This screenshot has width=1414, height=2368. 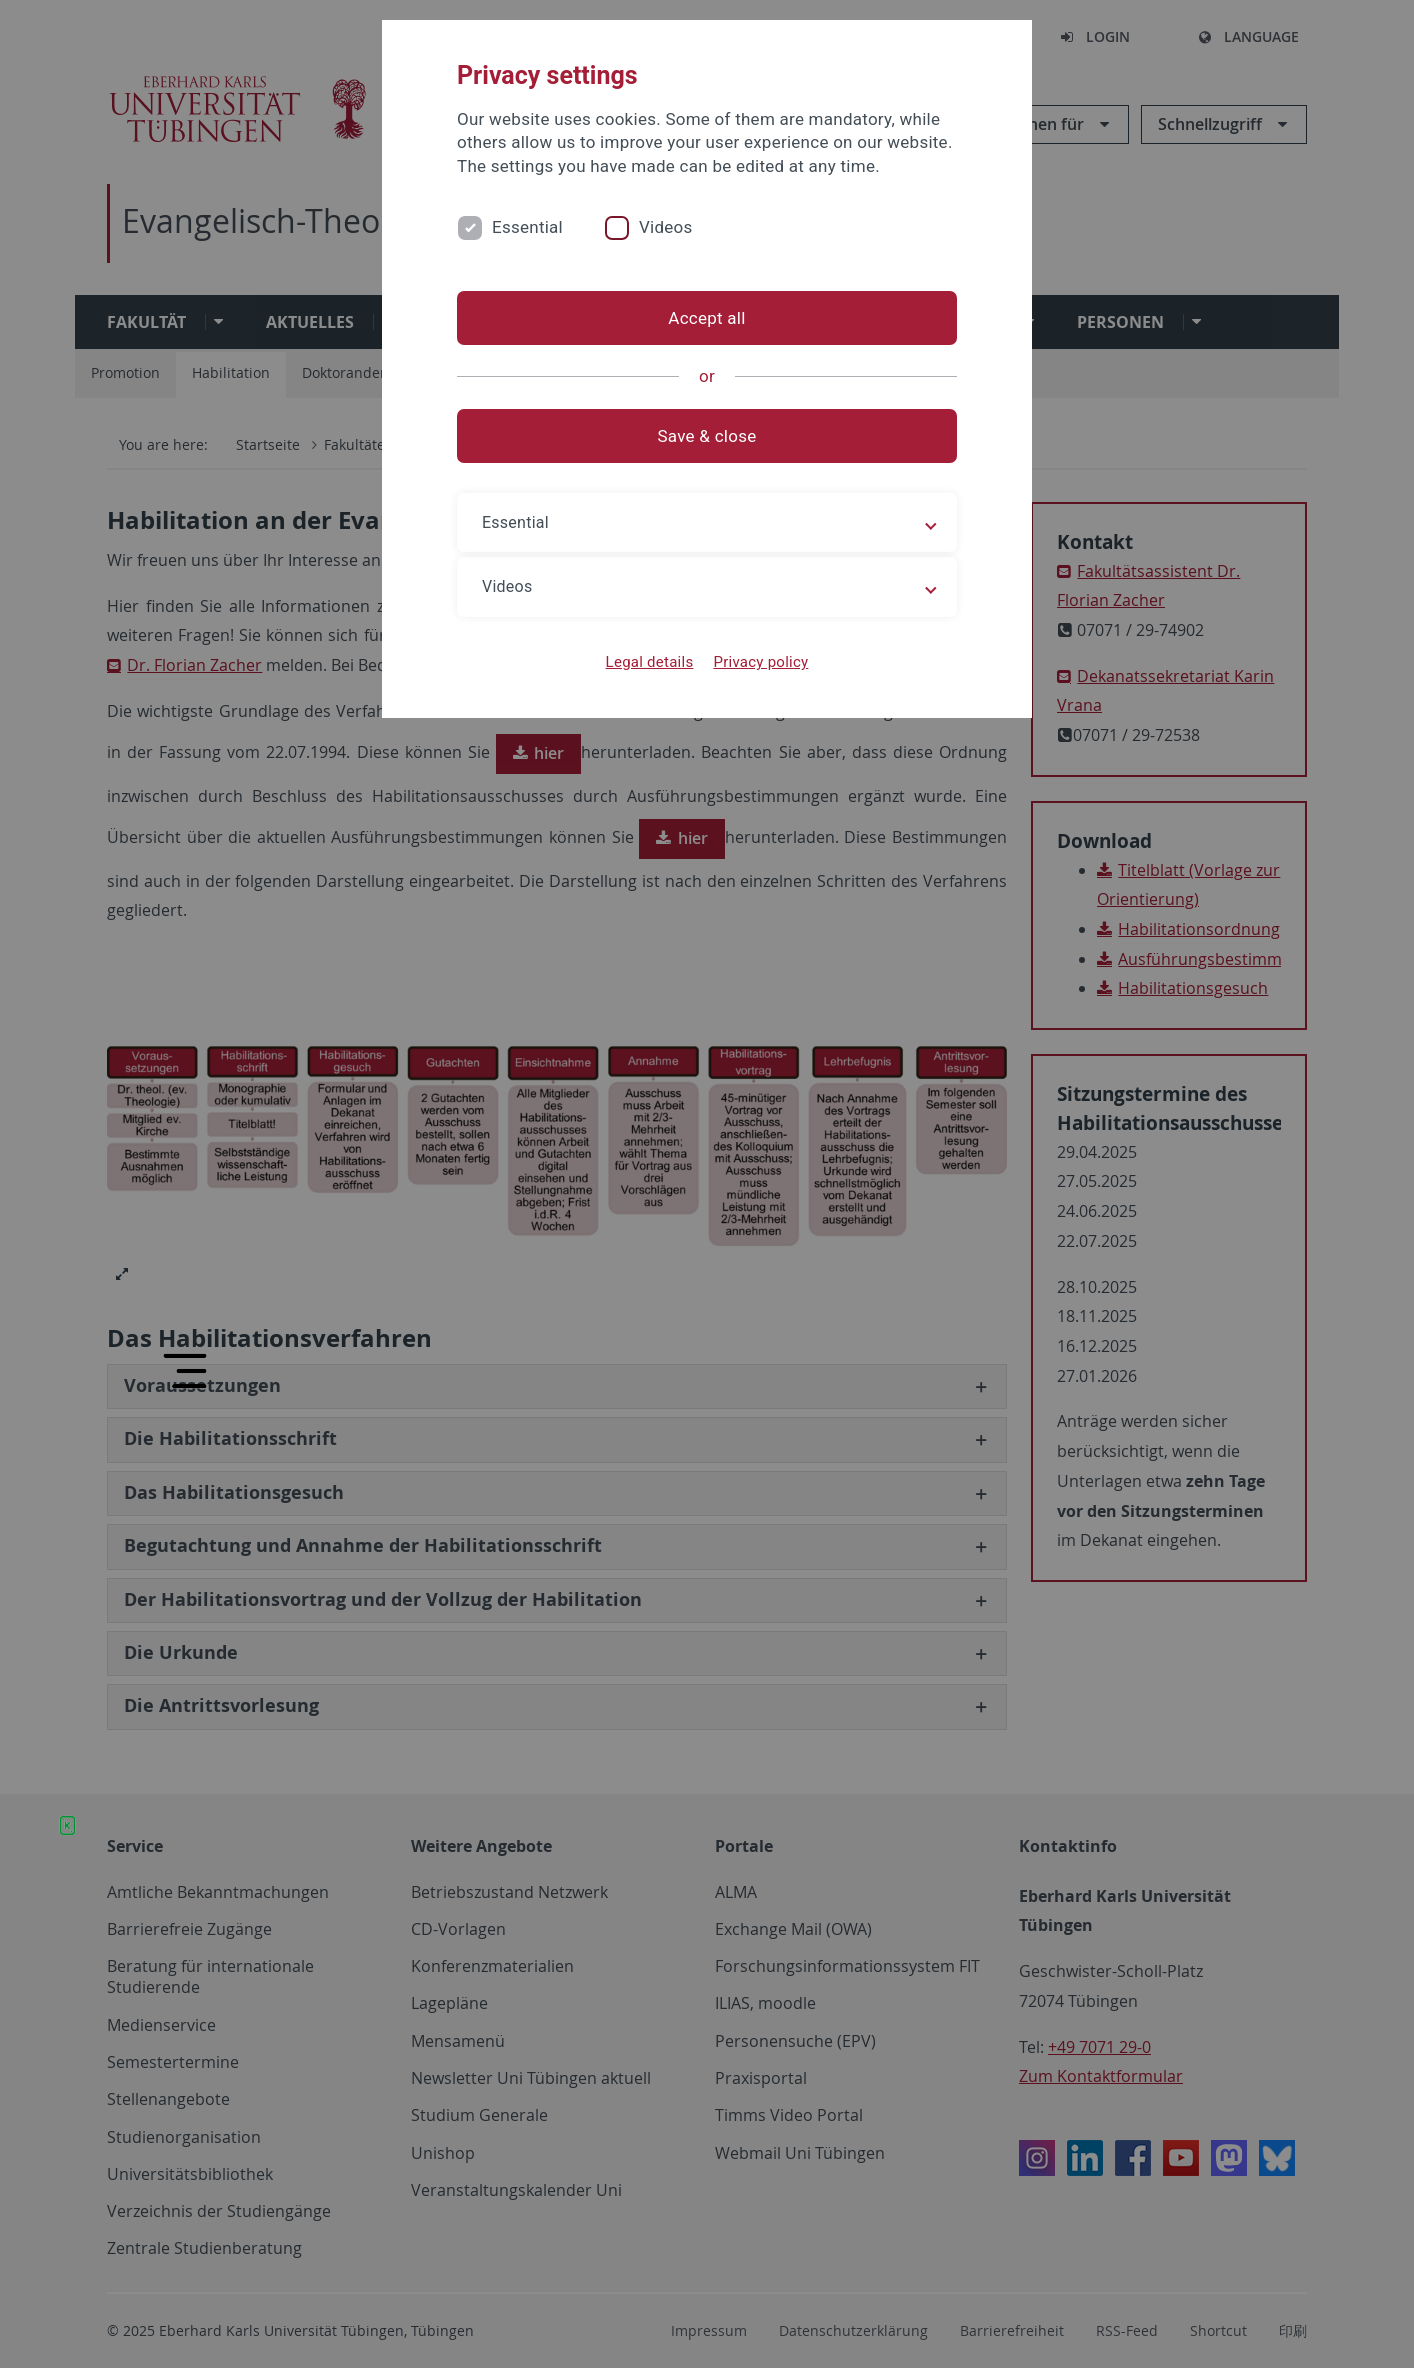 I want to click on king playing card in a card game app, so click(x=67, y=1825).